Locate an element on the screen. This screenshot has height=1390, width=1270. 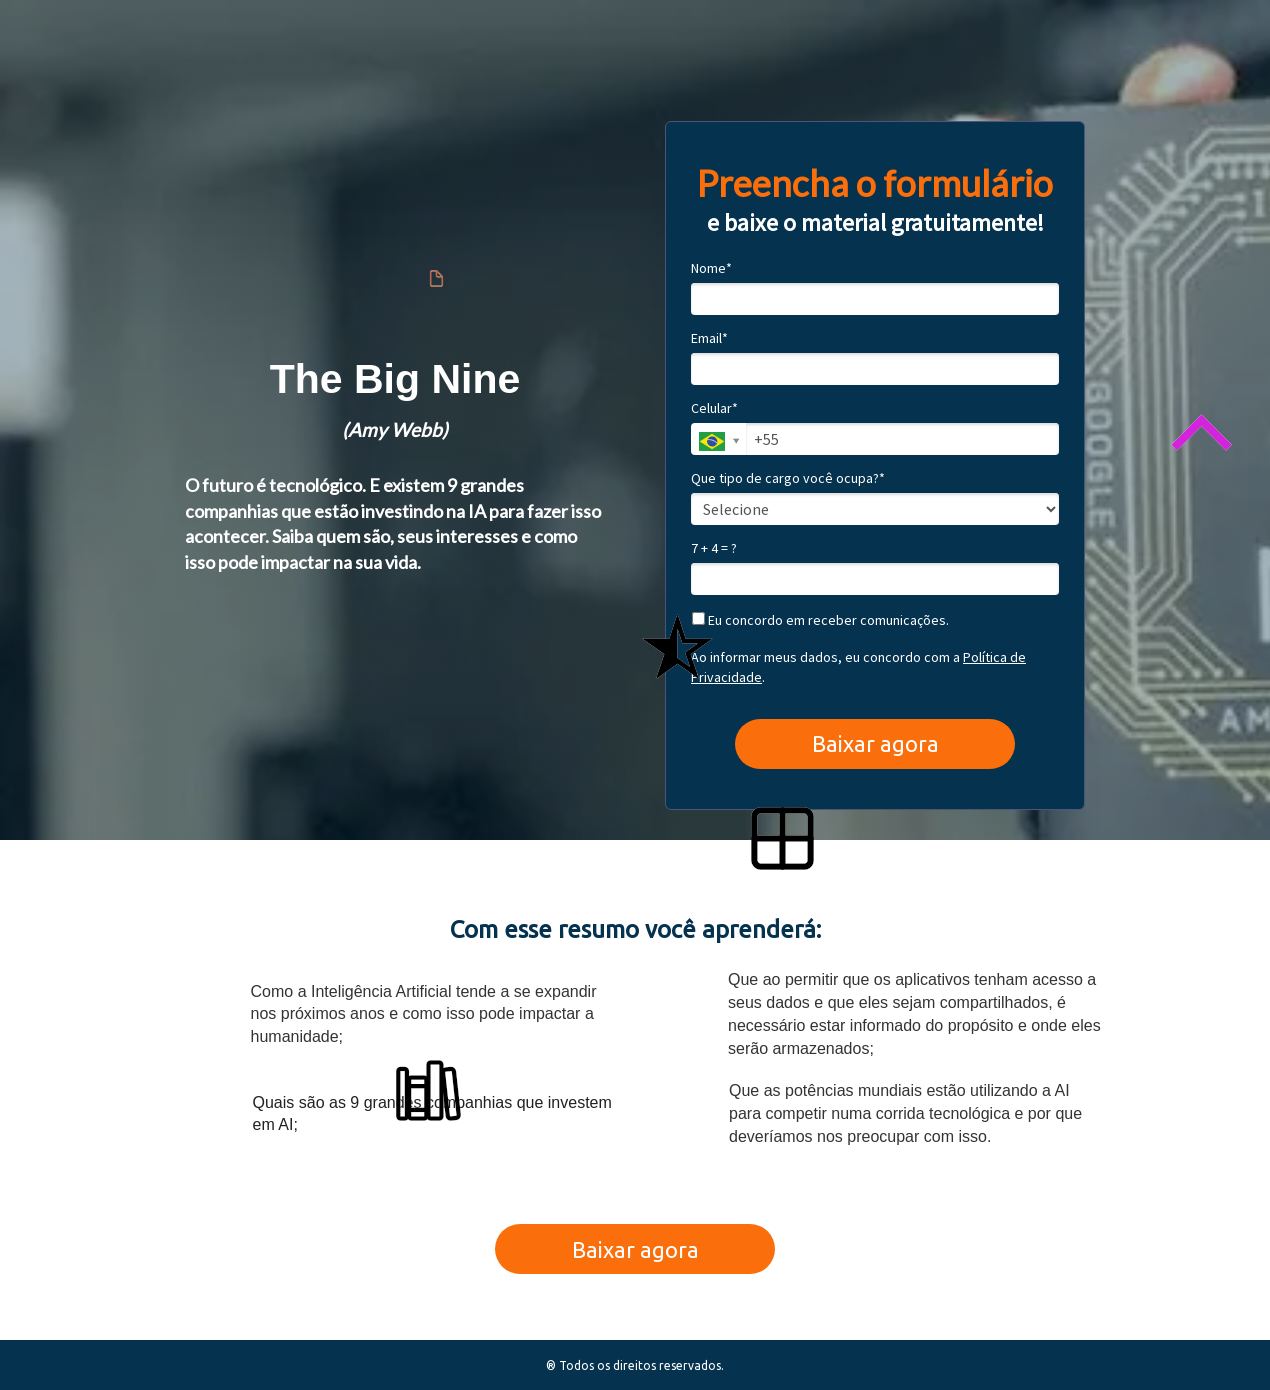
collapse an expanded section is located at coordinates (1201, 432).